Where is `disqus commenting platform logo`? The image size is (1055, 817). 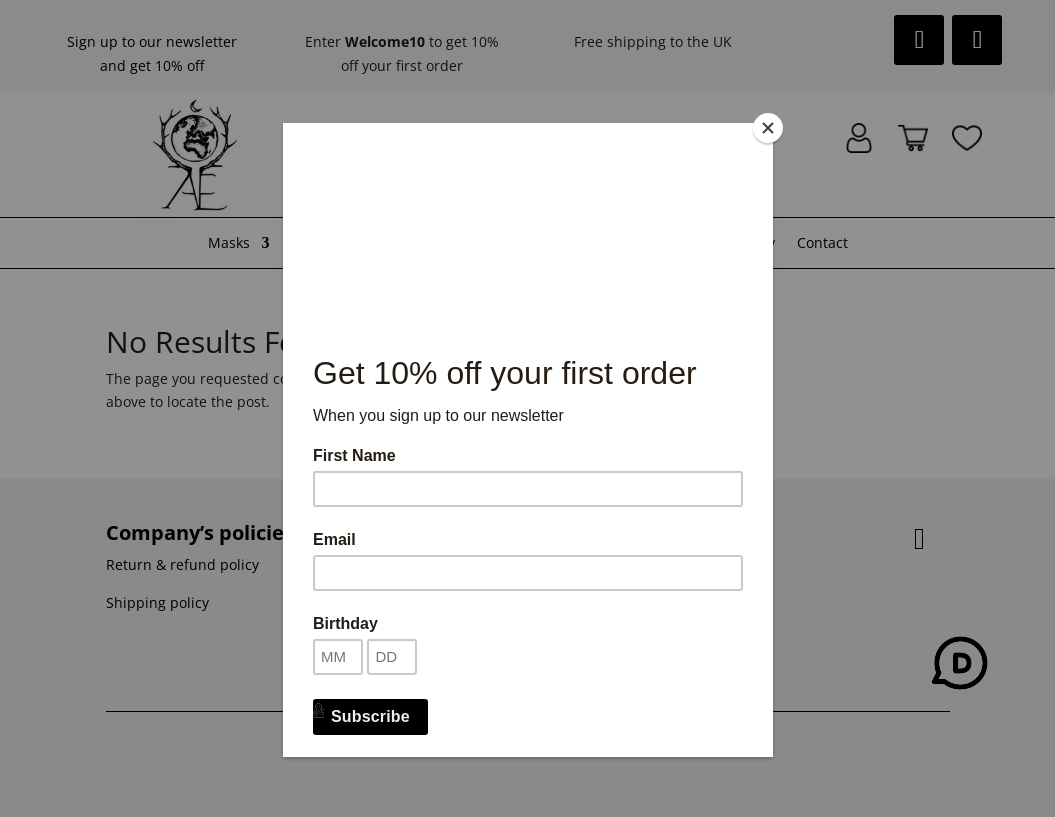 disqus commenting platform logo is located at coordinates (961, 663).